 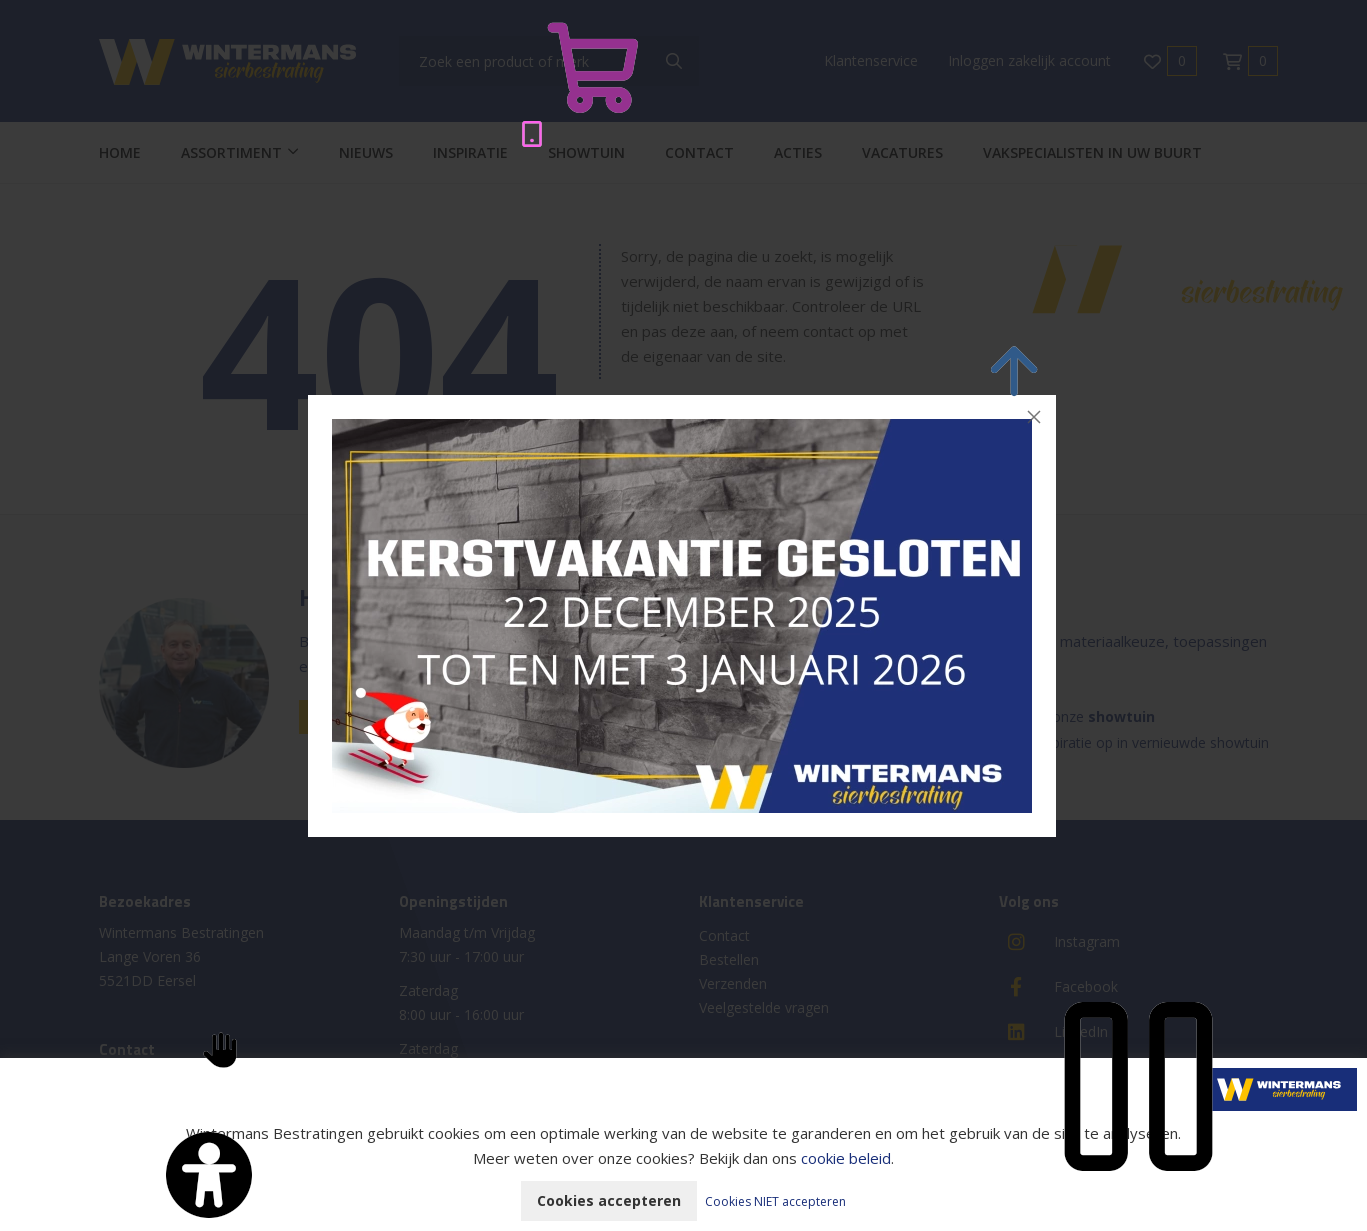 I want to click on switch to column layout view, so click(x=1138, y=1086).